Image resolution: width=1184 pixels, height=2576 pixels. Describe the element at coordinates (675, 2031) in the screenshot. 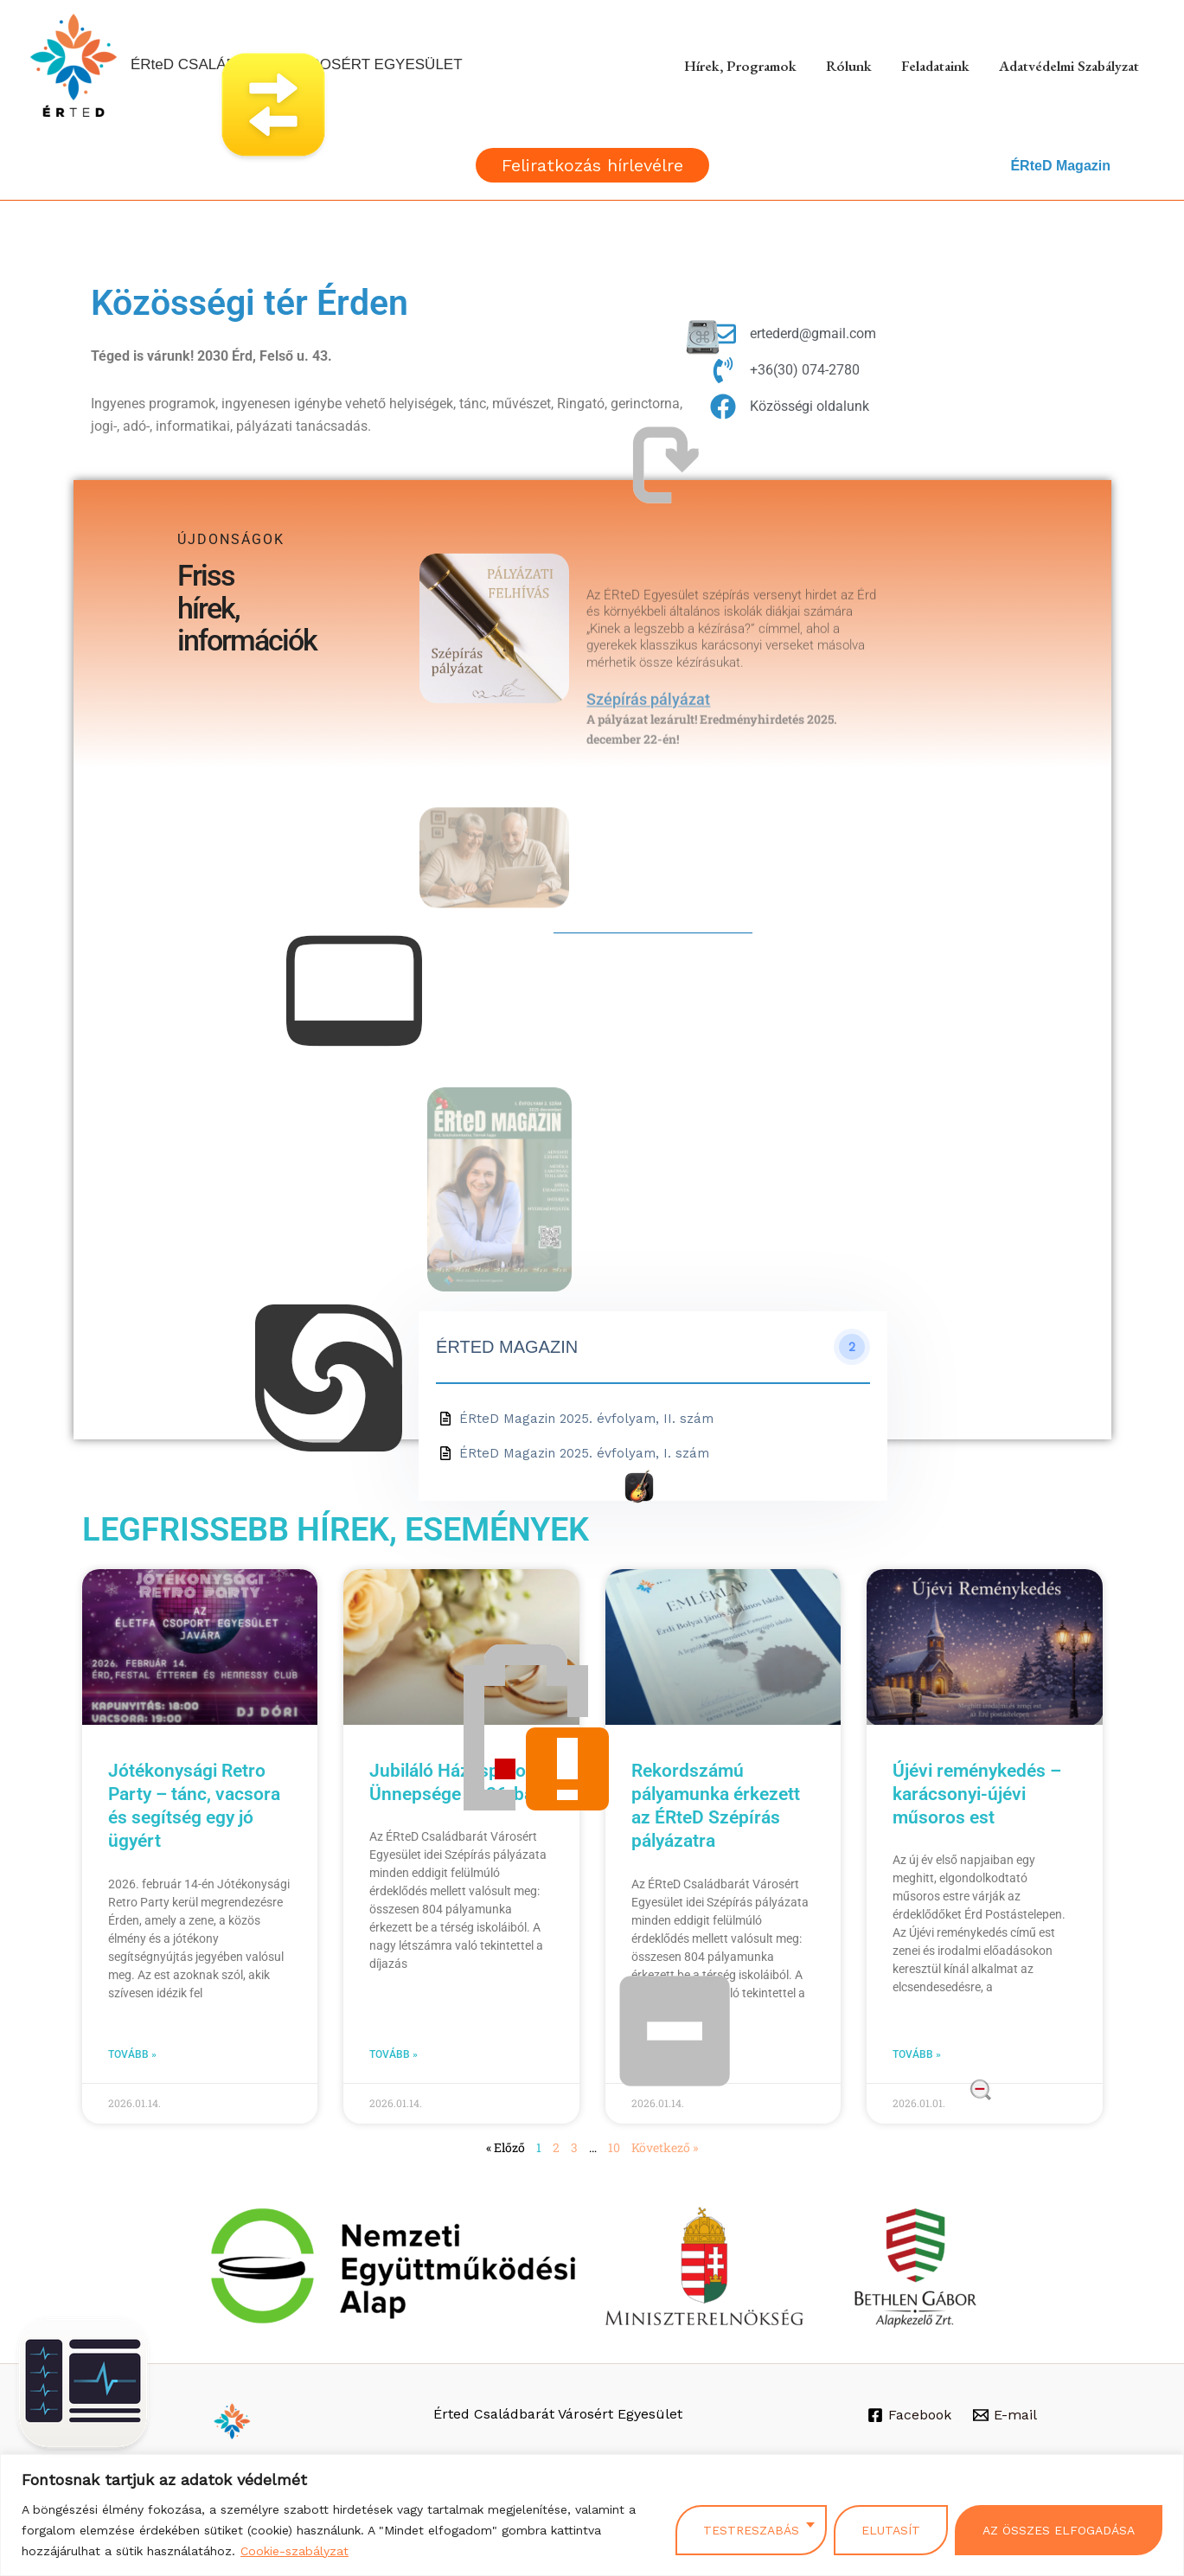

I see `zoom out to see more content` at that location.